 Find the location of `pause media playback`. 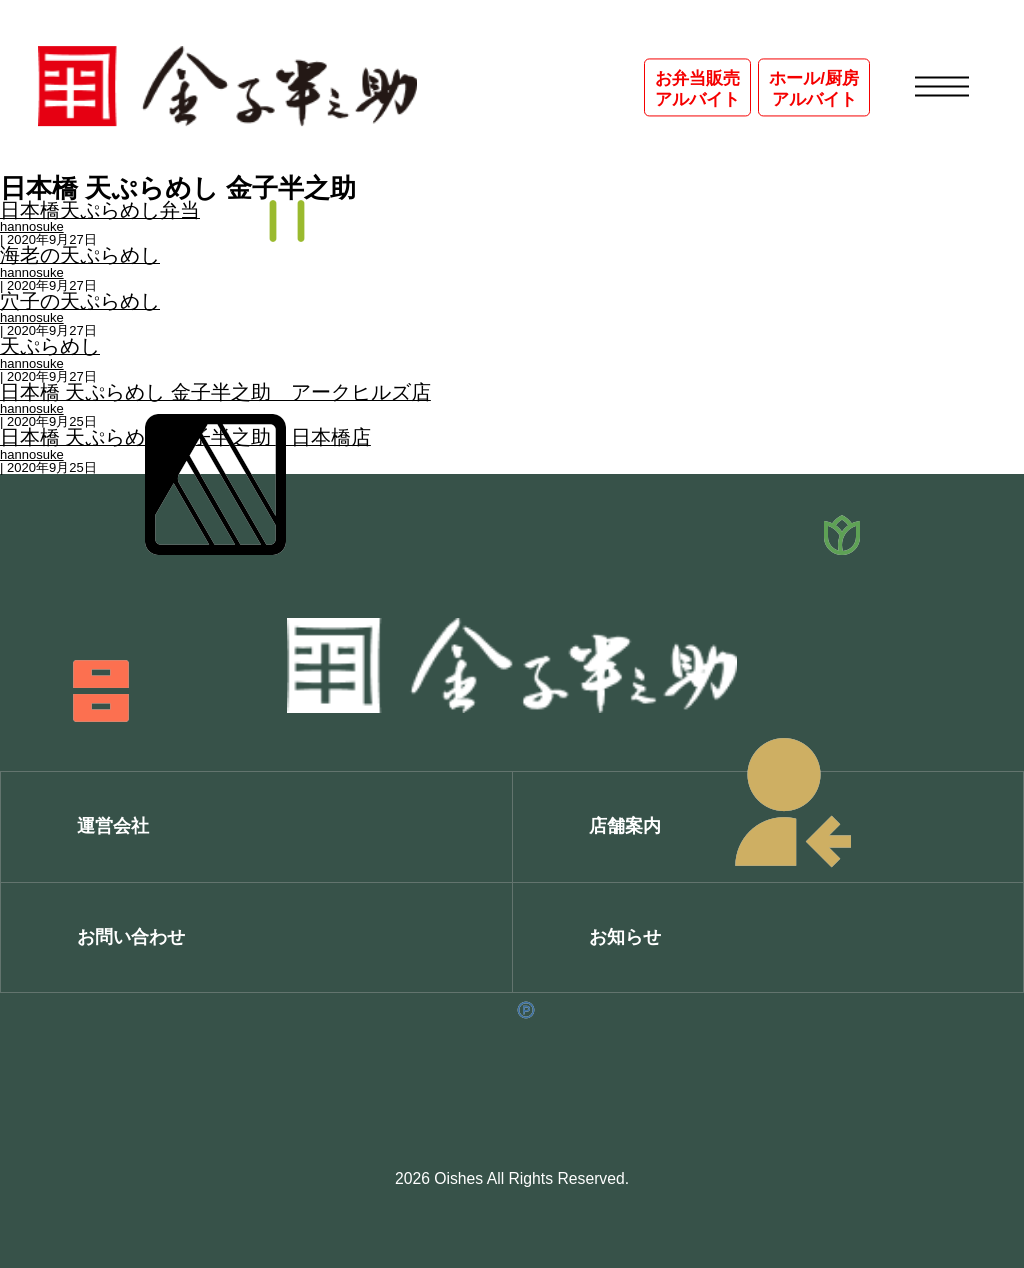

pause media playback is located at coordinates (287, 221).